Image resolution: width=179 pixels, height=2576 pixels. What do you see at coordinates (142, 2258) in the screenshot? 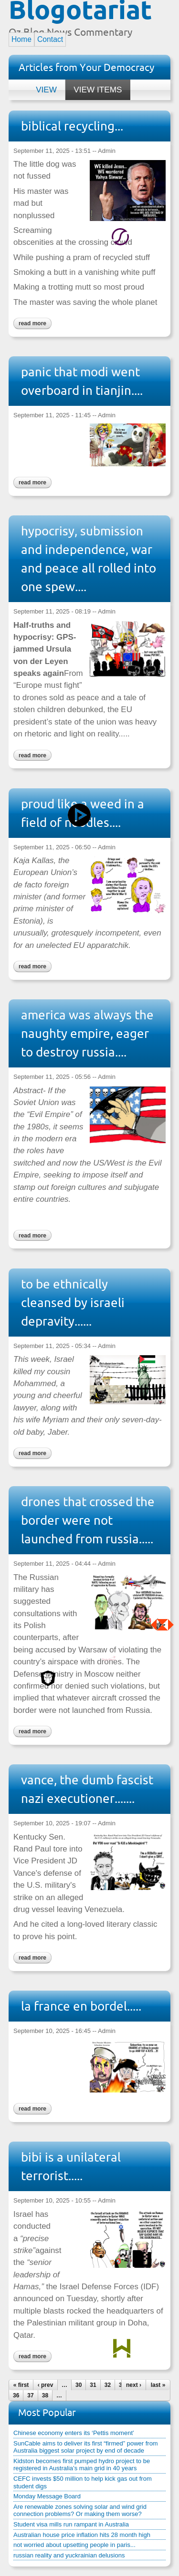
I see `open compressed folder` at bounding box center [142, 2258].